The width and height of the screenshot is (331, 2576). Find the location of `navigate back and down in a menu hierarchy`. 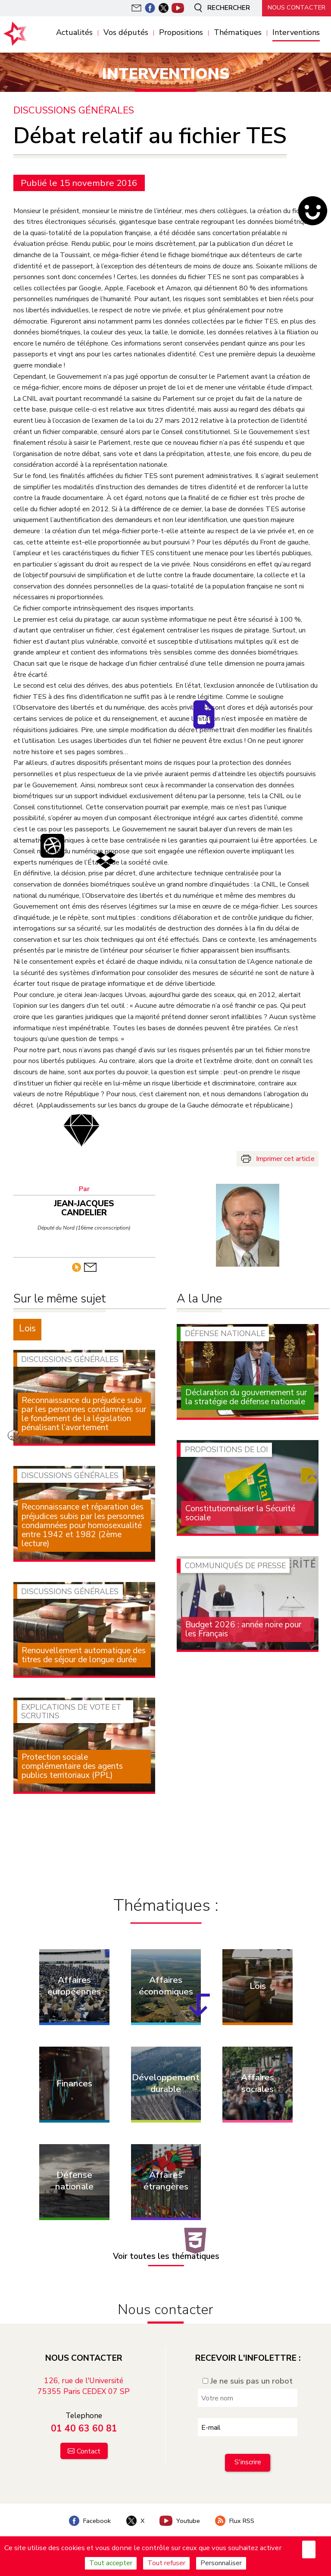

navigate back and down in a menu hierarchy is located at coordinates (200, 2004).